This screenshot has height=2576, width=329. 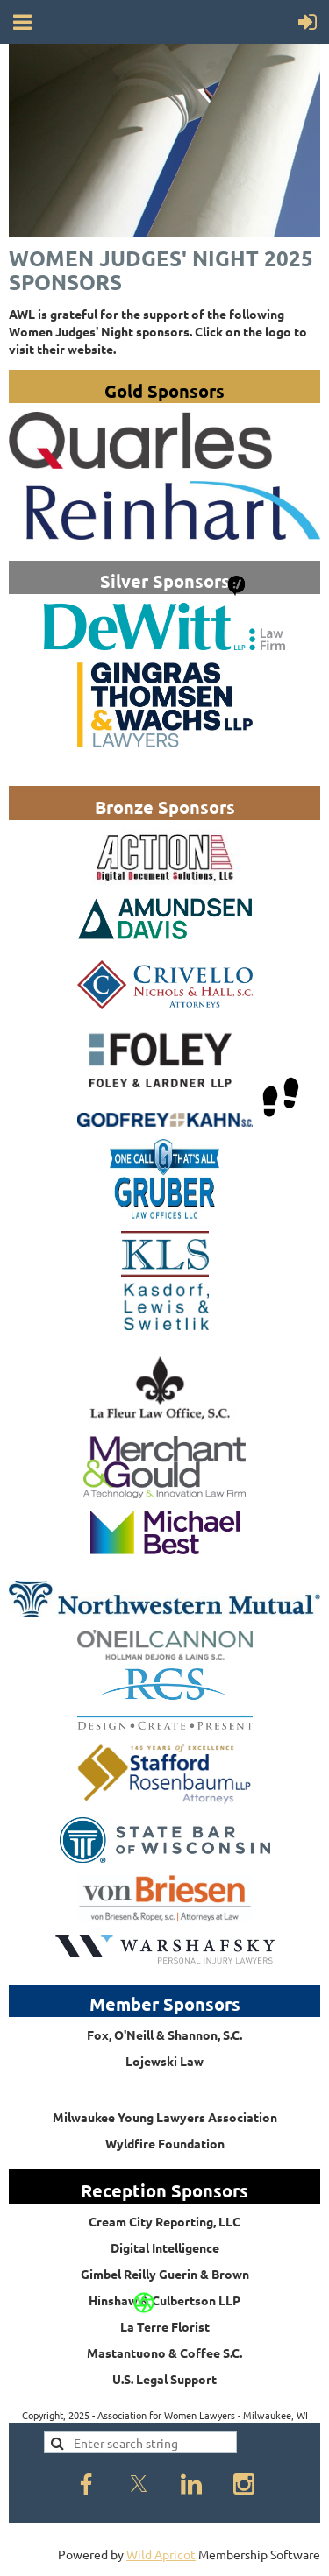 What do you see at coordinates (236, 585) in the screenshot?
I see `open the devRant app` at bounding box center [236, 585].